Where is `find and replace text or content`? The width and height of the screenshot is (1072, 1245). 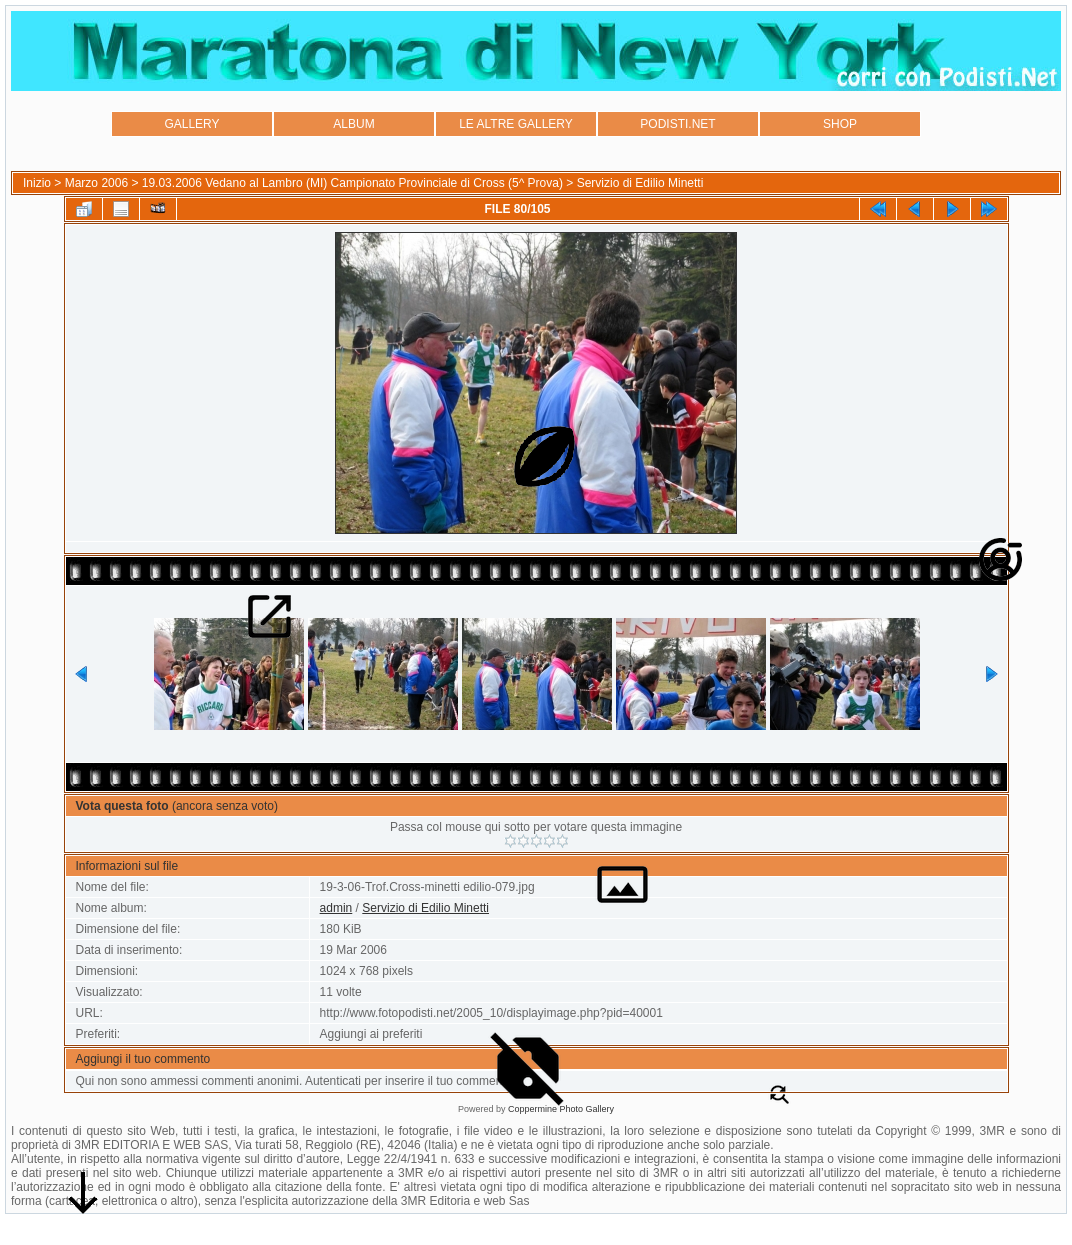
find and replace text or content is located at coordinates (779, 1094).